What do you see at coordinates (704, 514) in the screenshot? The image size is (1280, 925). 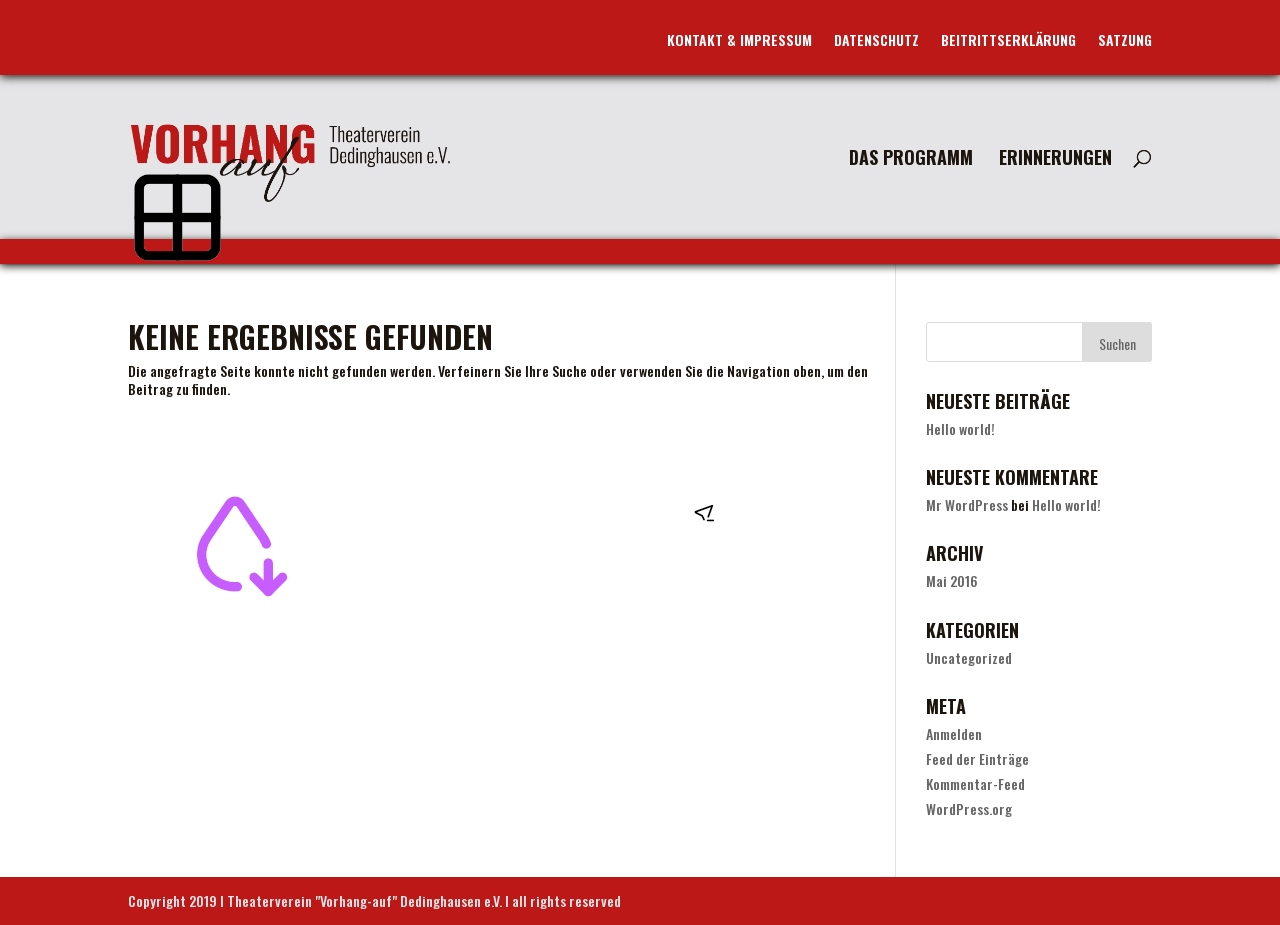 I see `remove a saved location` at bounding box center [704, 514].